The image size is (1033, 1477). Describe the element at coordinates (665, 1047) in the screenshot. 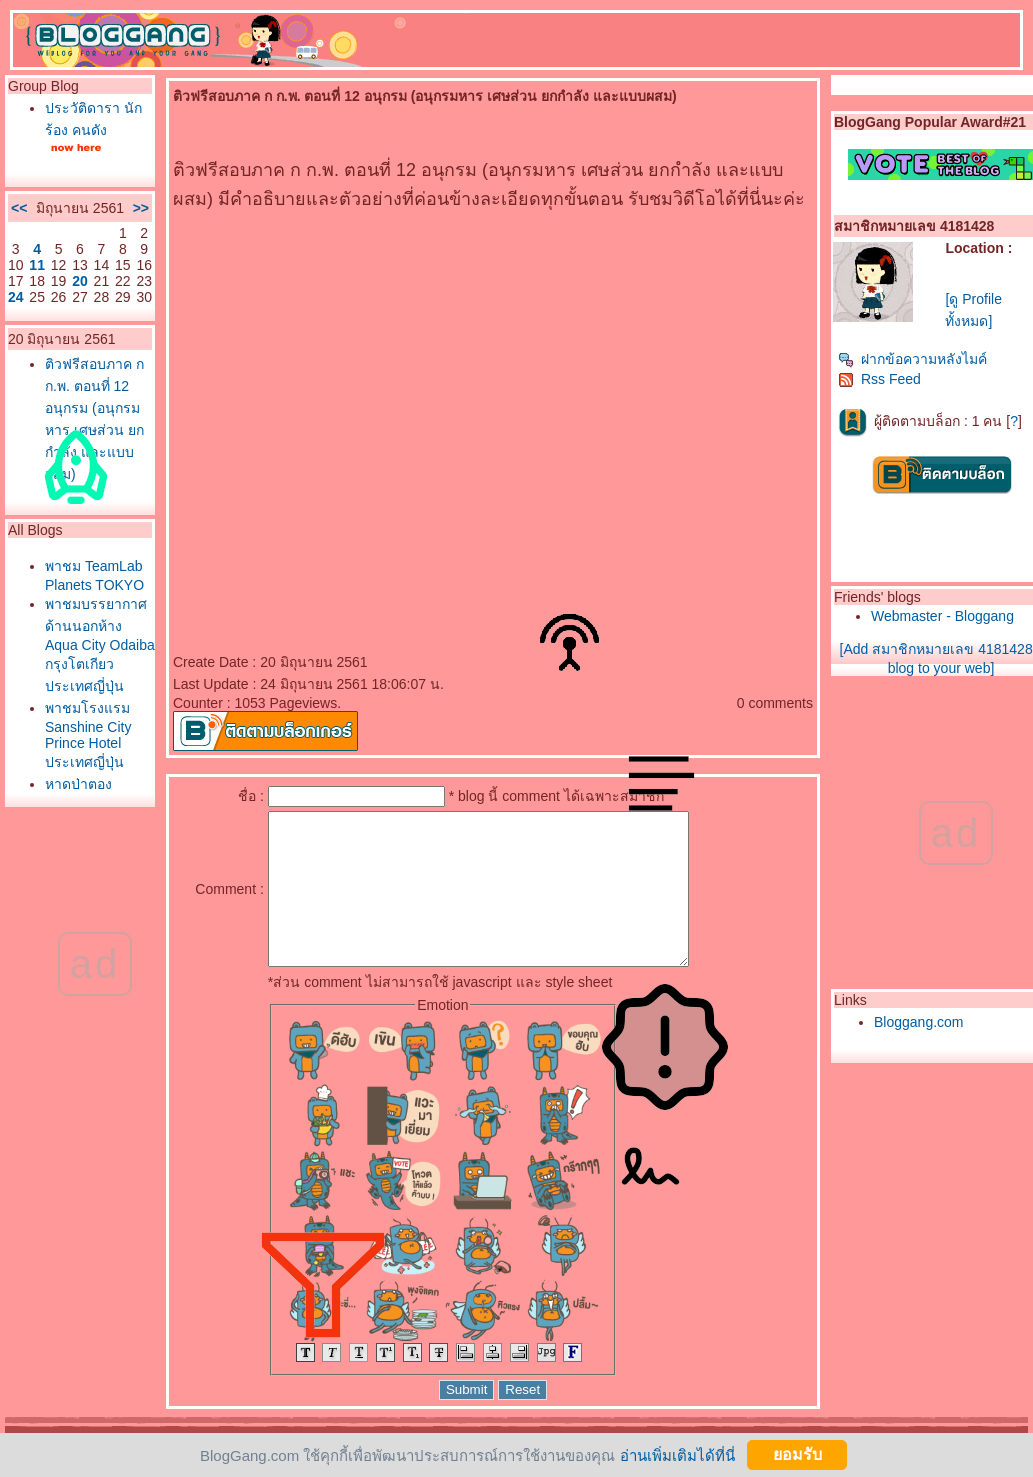

I see `indicates a warning or important notice` at that location.